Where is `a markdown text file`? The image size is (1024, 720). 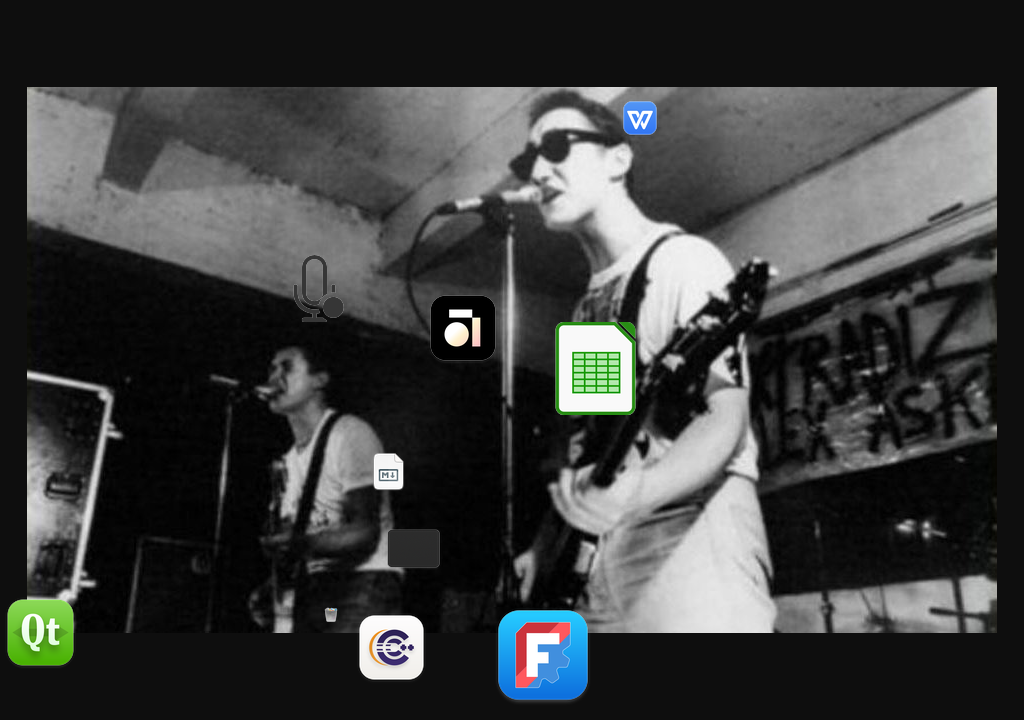
a markdown text file is located at coordinates (388, 471).